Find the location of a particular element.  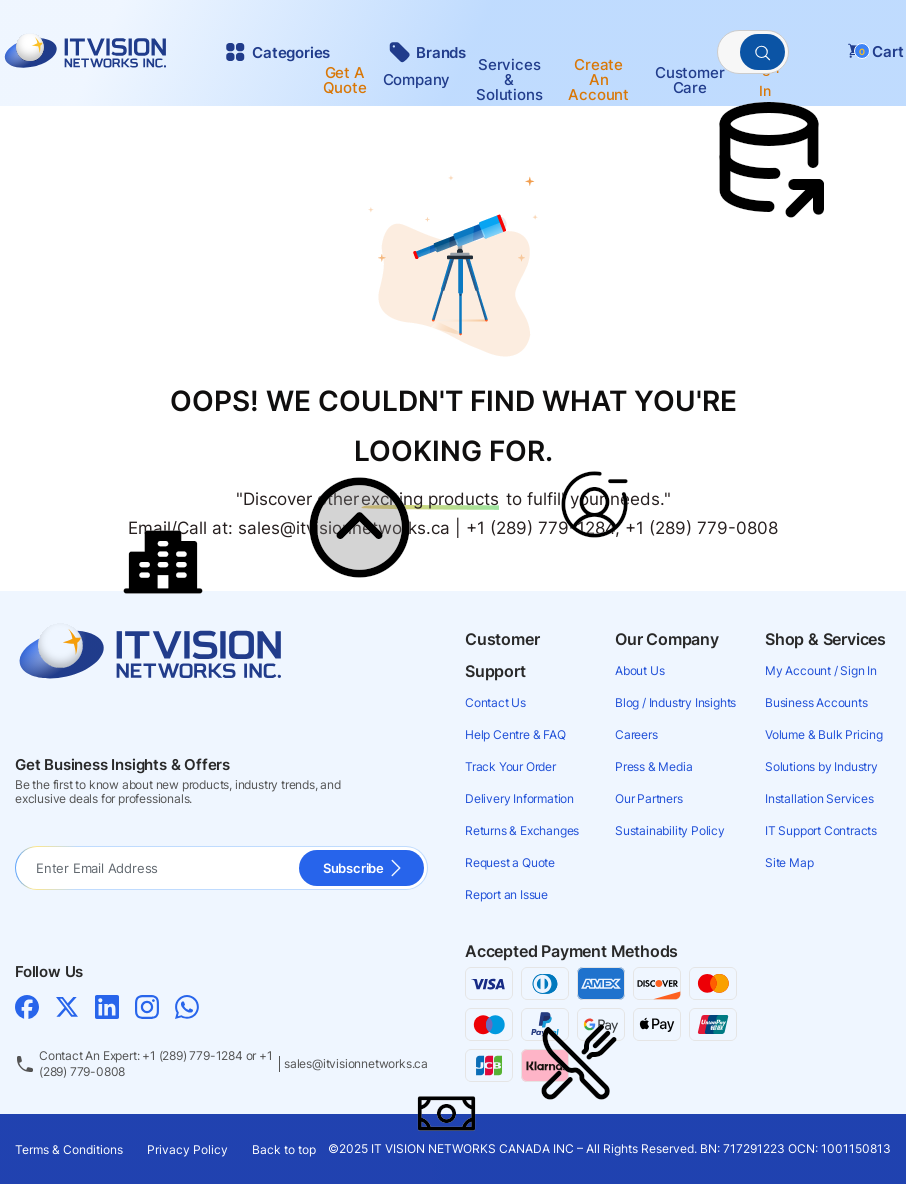

view apartment or residential listings is located at coordinates (163, 562).